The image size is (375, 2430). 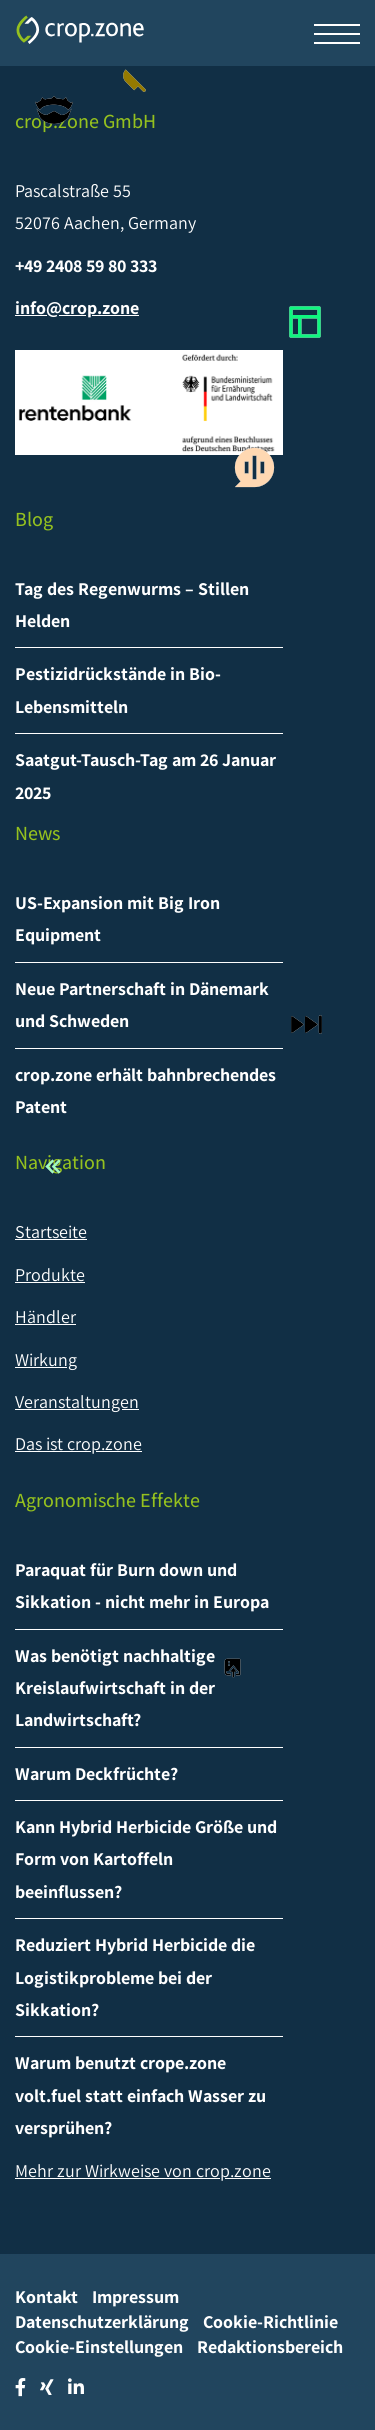 What do you see at coordinates (54, 110) in the screenshot?
I see `navigate to the nim programming language website` at bounding box center [54, 110].